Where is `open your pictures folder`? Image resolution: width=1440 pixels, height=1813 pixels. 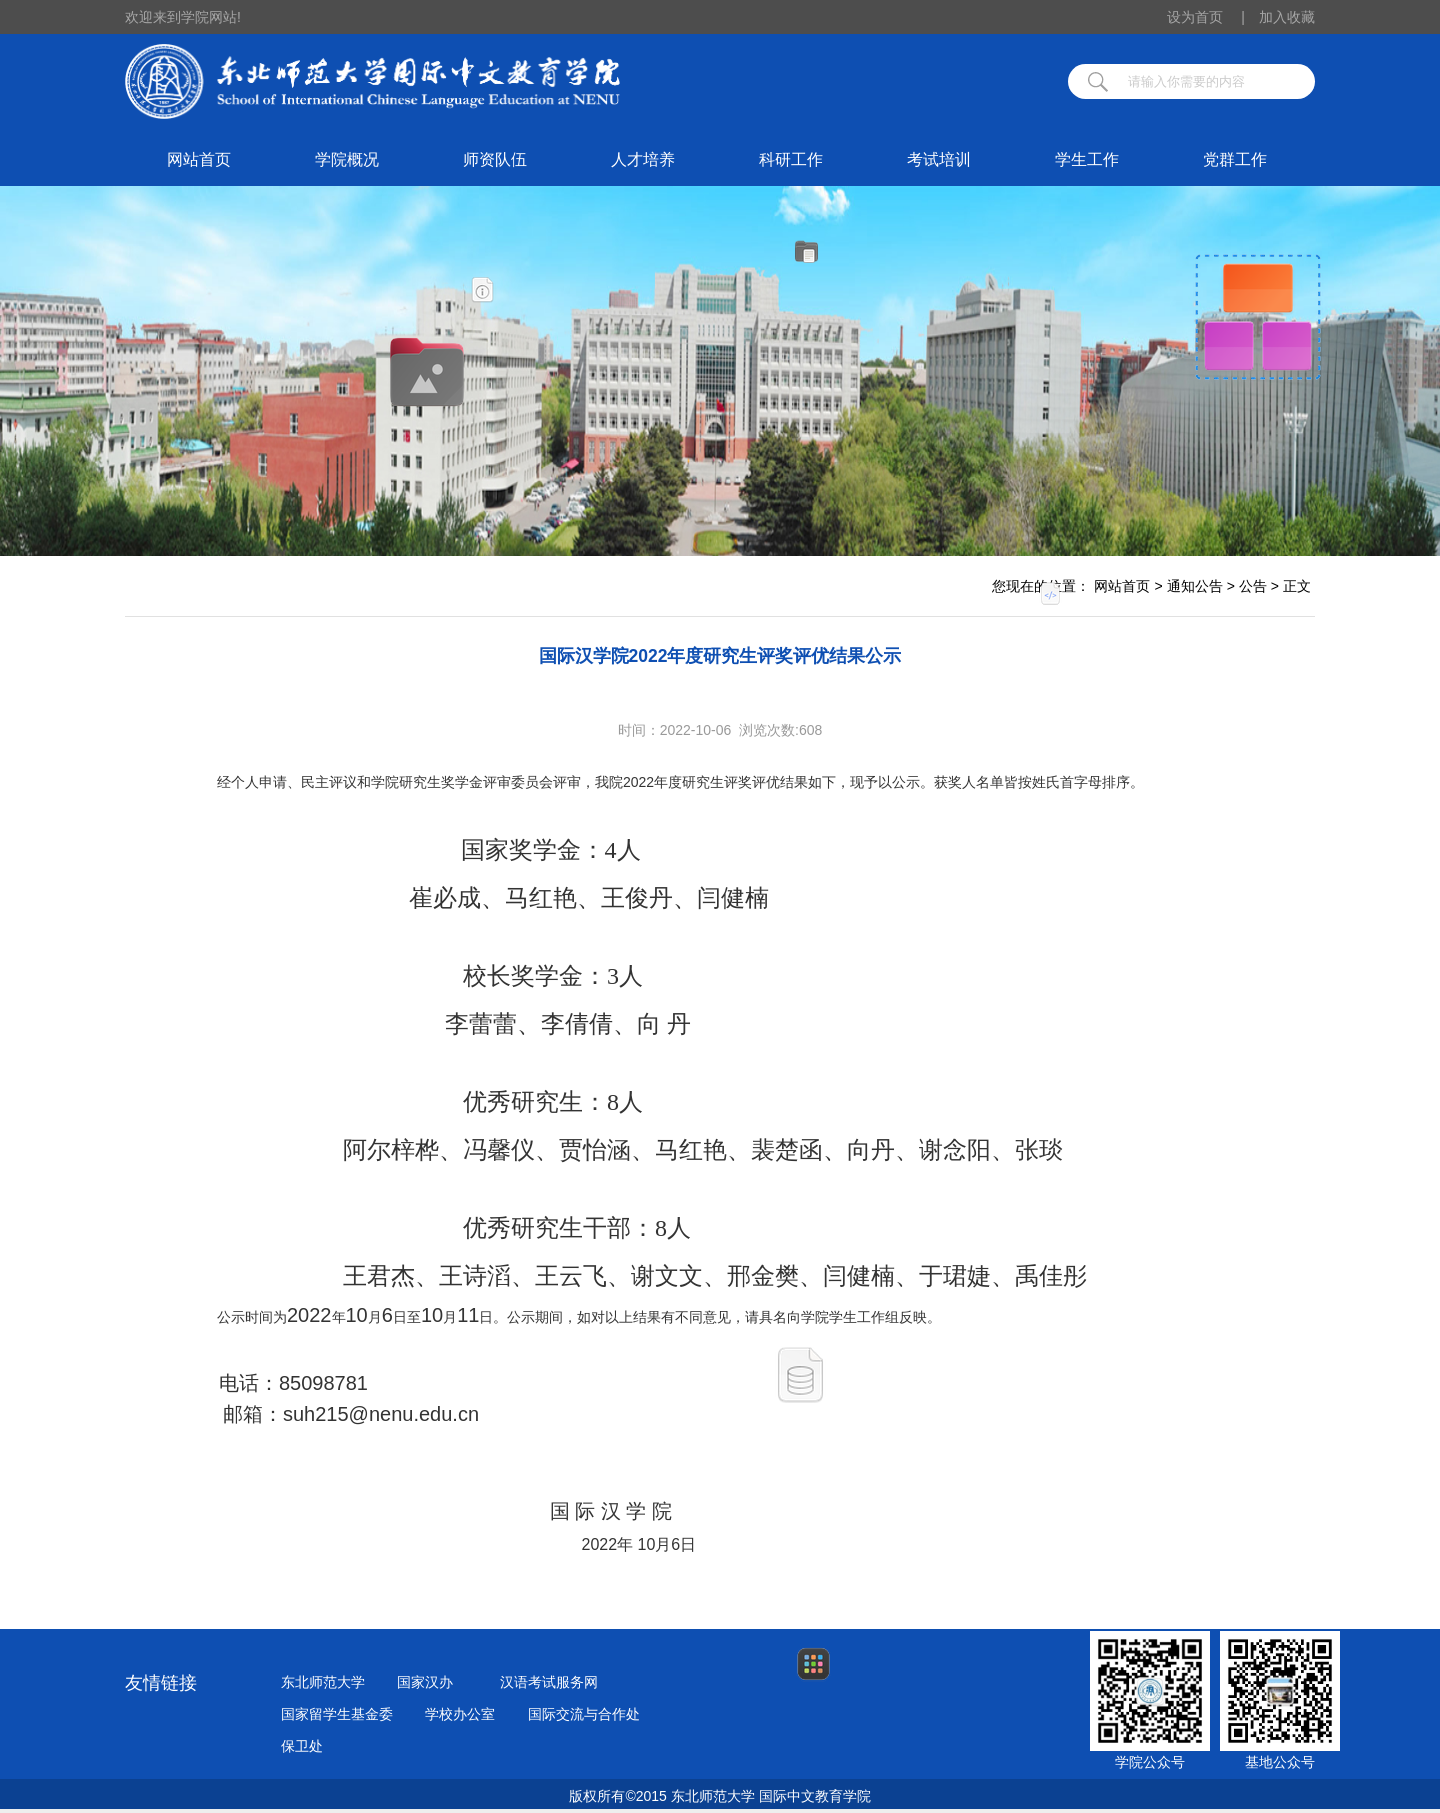
open your pictures folder is located at coordinates (427, 372).